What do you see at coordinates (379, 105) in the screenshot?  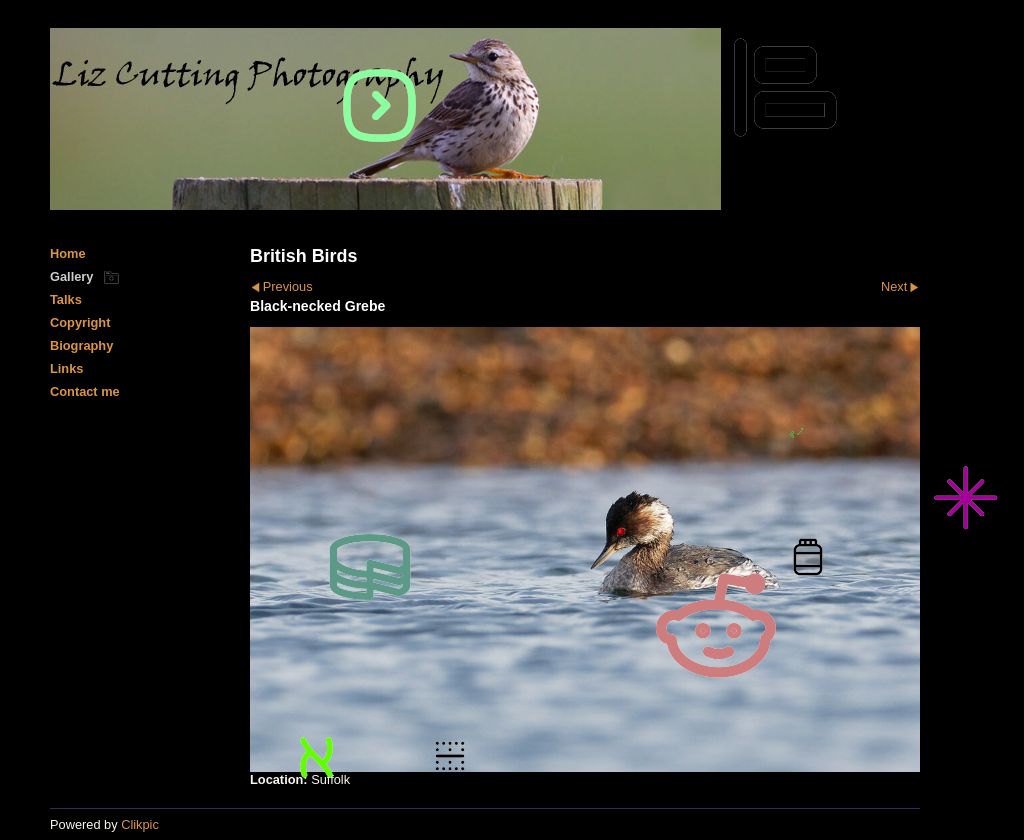 I see `navigate to the next item or page` at bounding box center [379, 105].